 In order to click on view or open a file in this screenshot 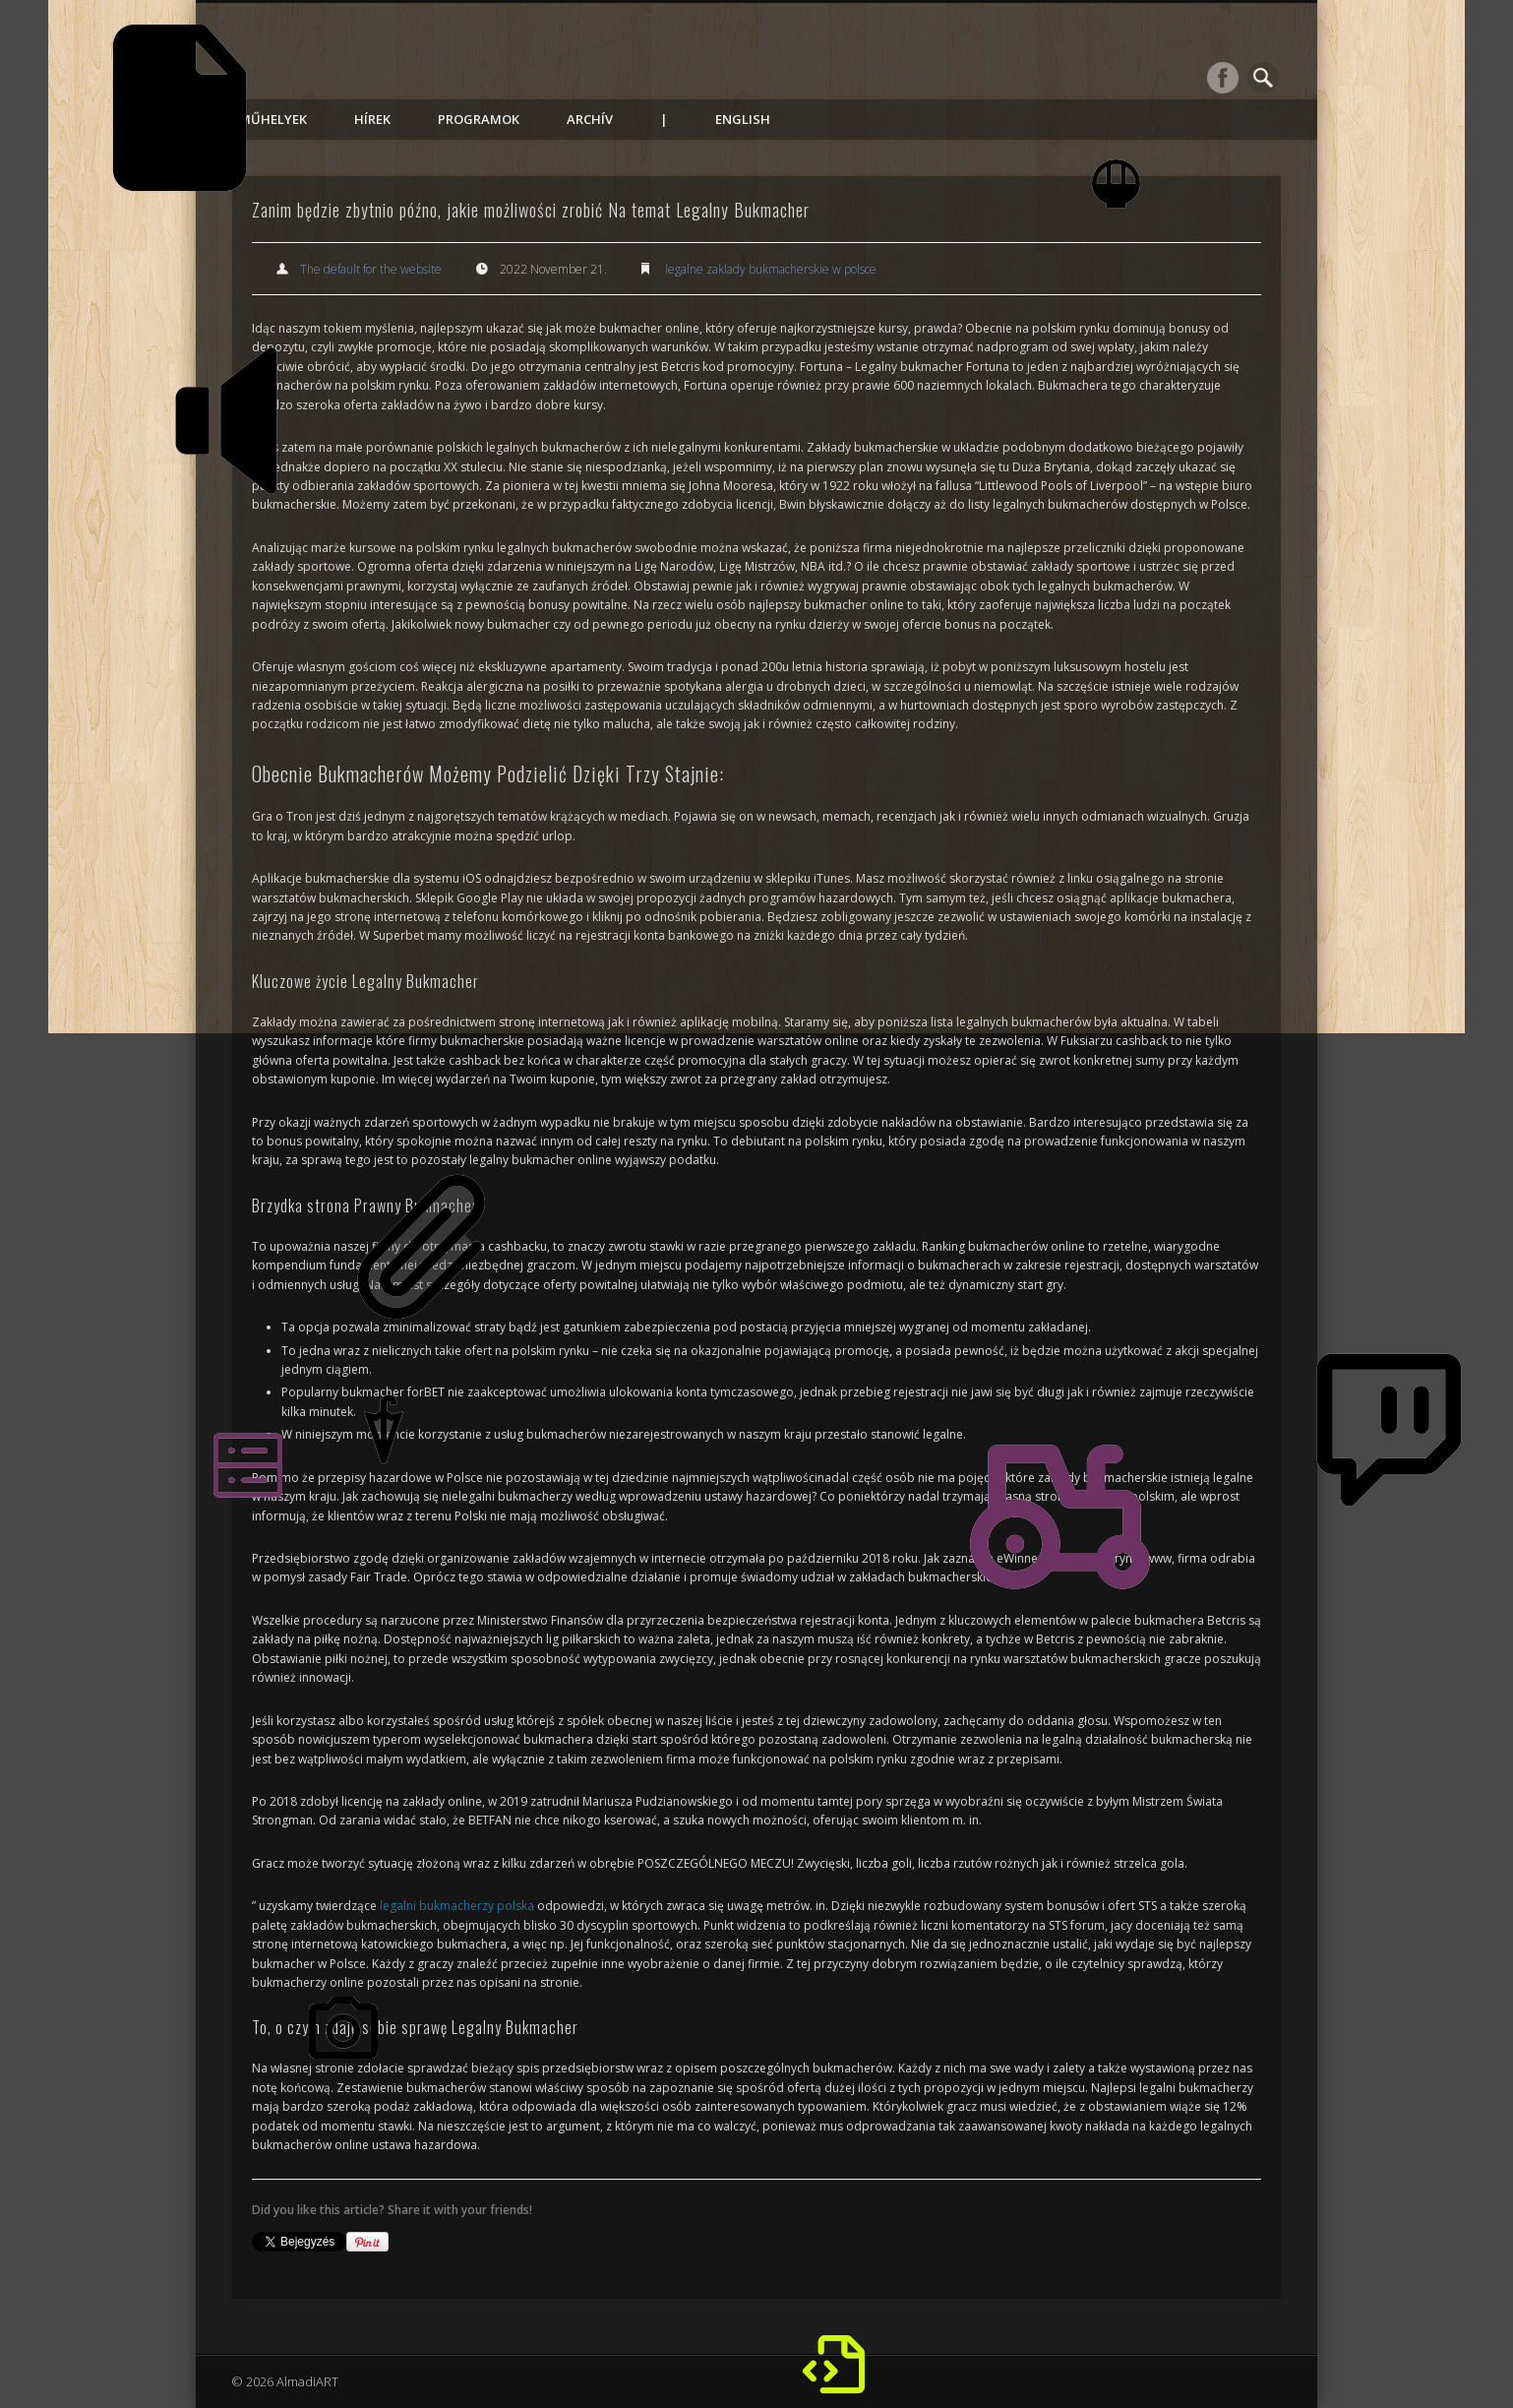, I will do `click(179, 107)`.